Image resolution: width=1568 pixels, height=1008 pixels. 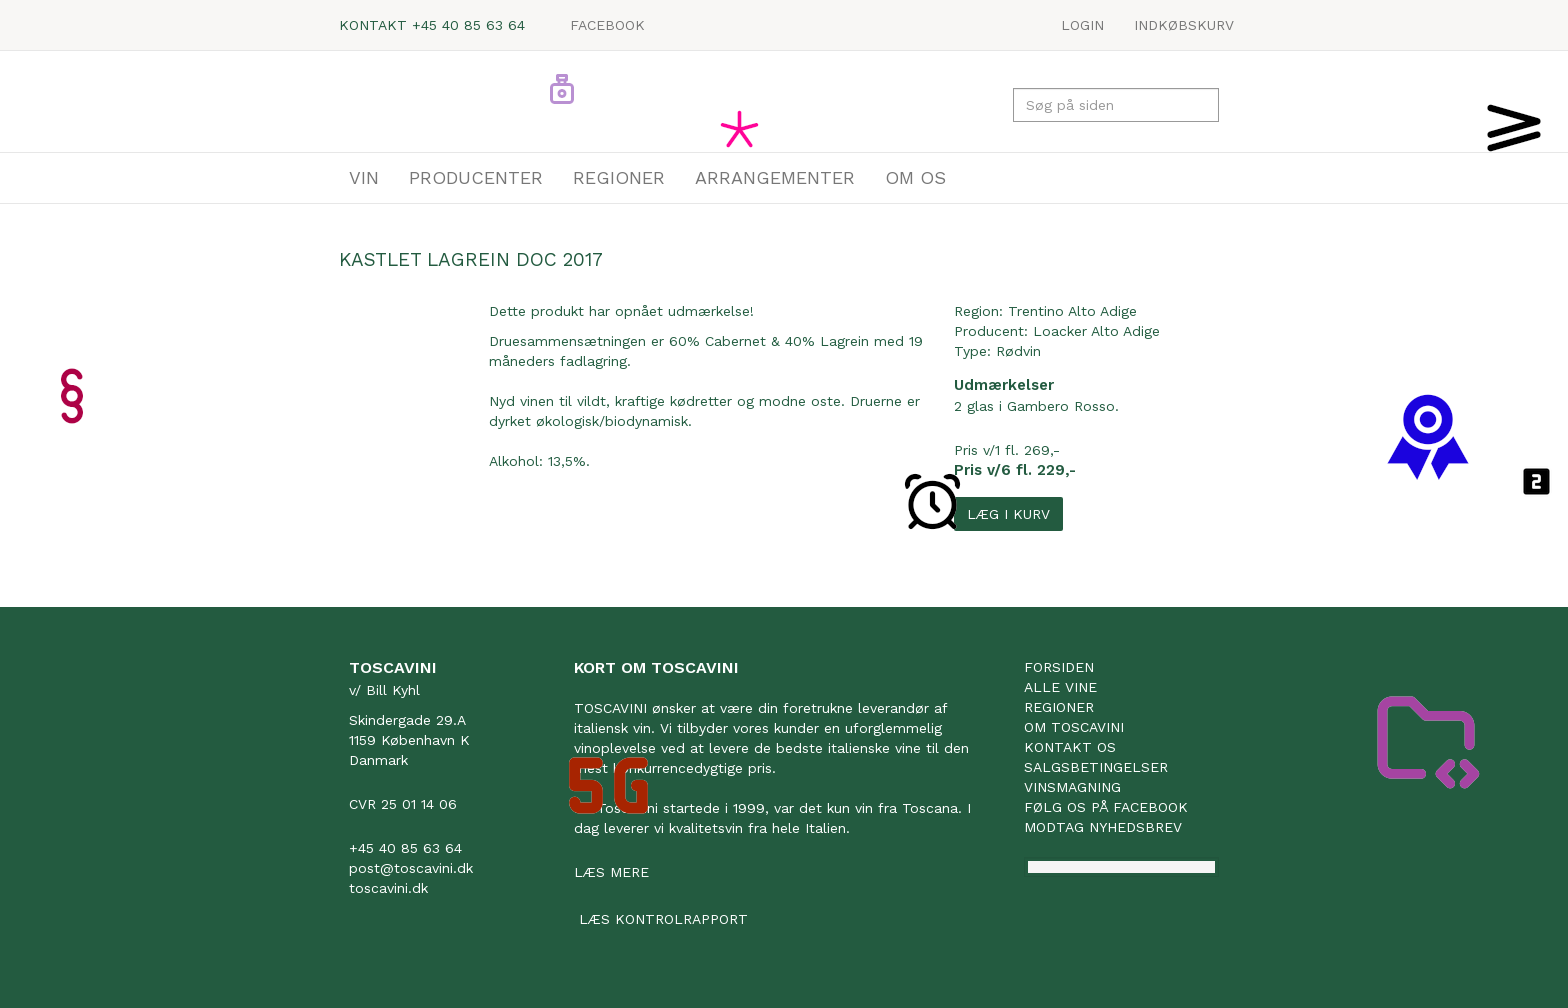 What do you see at coordinates (1428, 436) in the screenshot?
I see `indicates an award or achievement` at bounding box center [1428, 436].